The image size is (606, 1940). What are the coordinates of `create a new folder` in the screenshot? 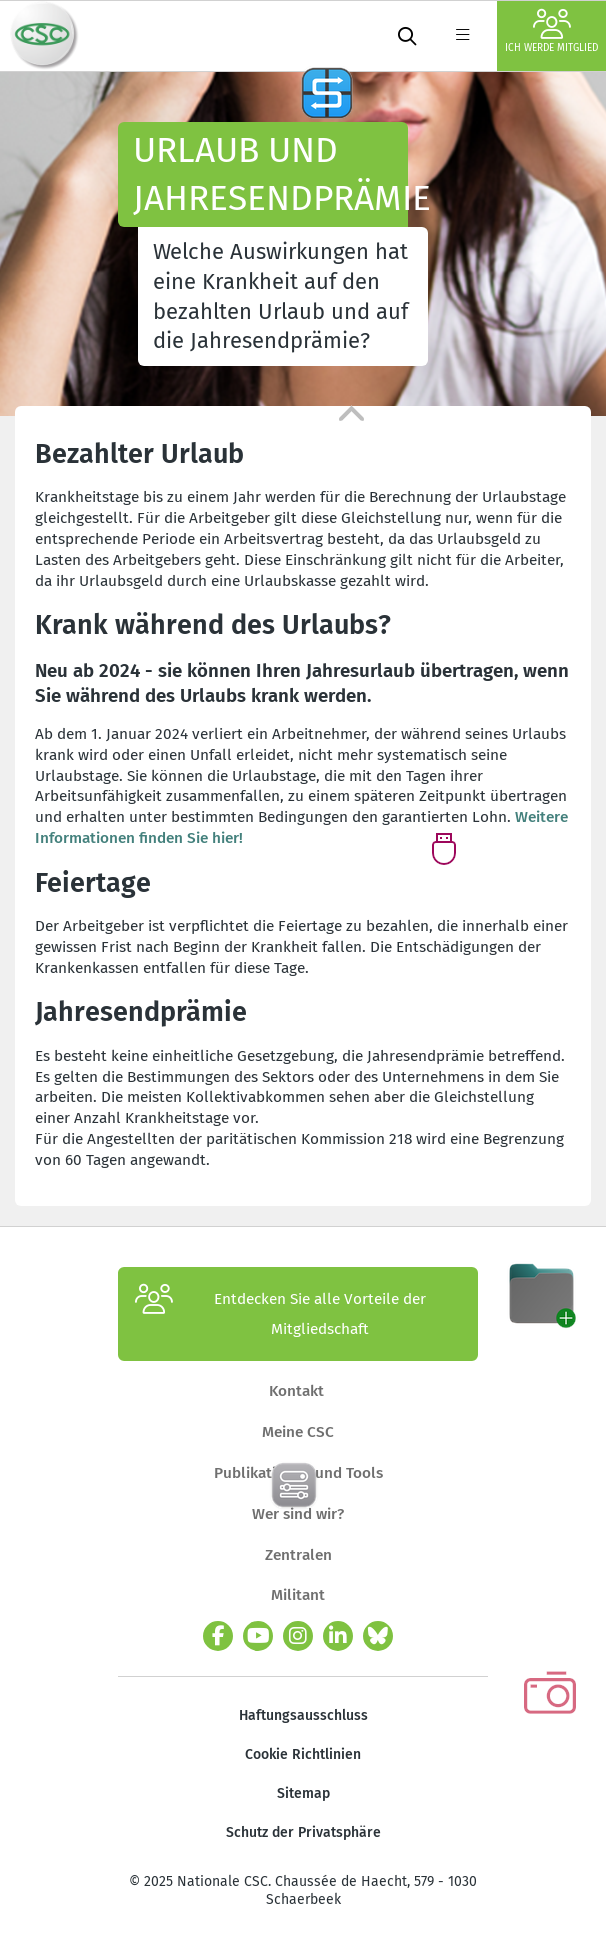 It's located at (541, 1293).